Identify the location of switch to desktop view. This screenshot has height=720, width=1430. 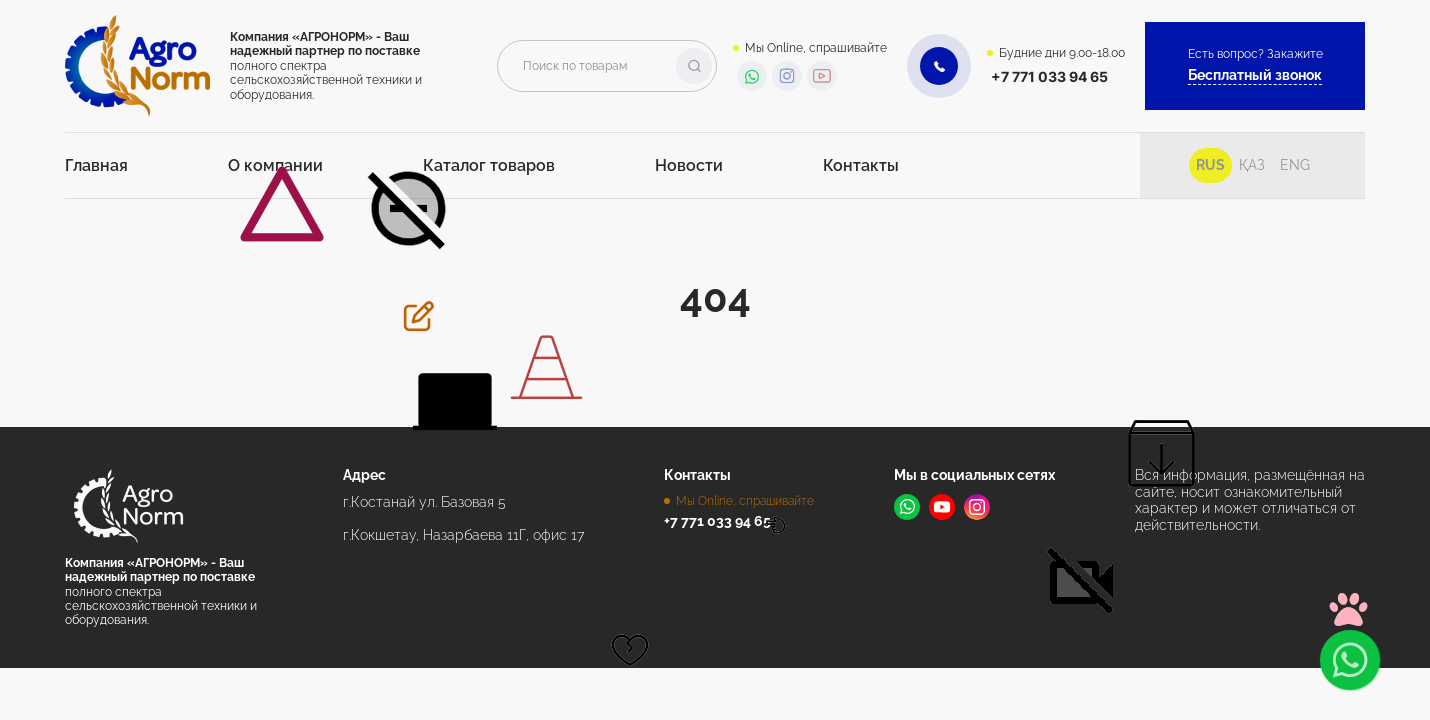
(455, 402).